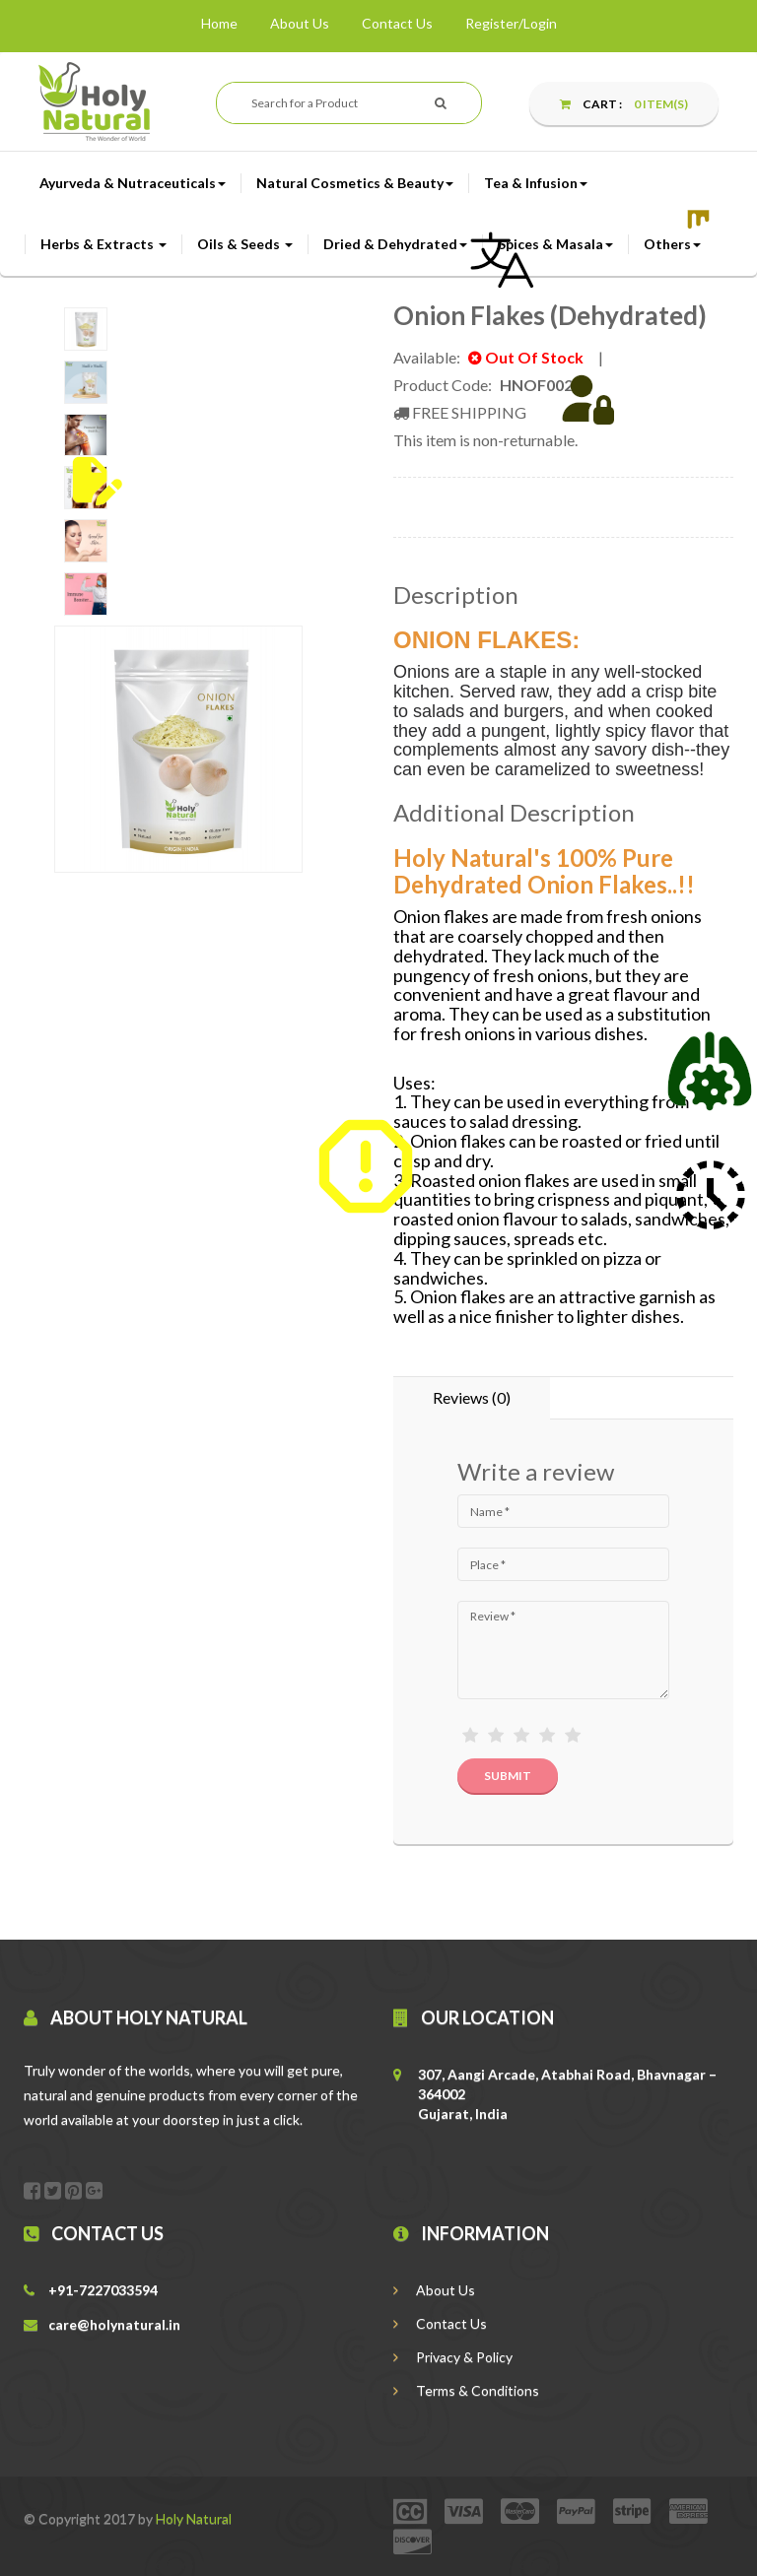  Describe the element at coordinates (711, 1195) in the screenshot. I see `indicates history tracking is disabled` at that location.